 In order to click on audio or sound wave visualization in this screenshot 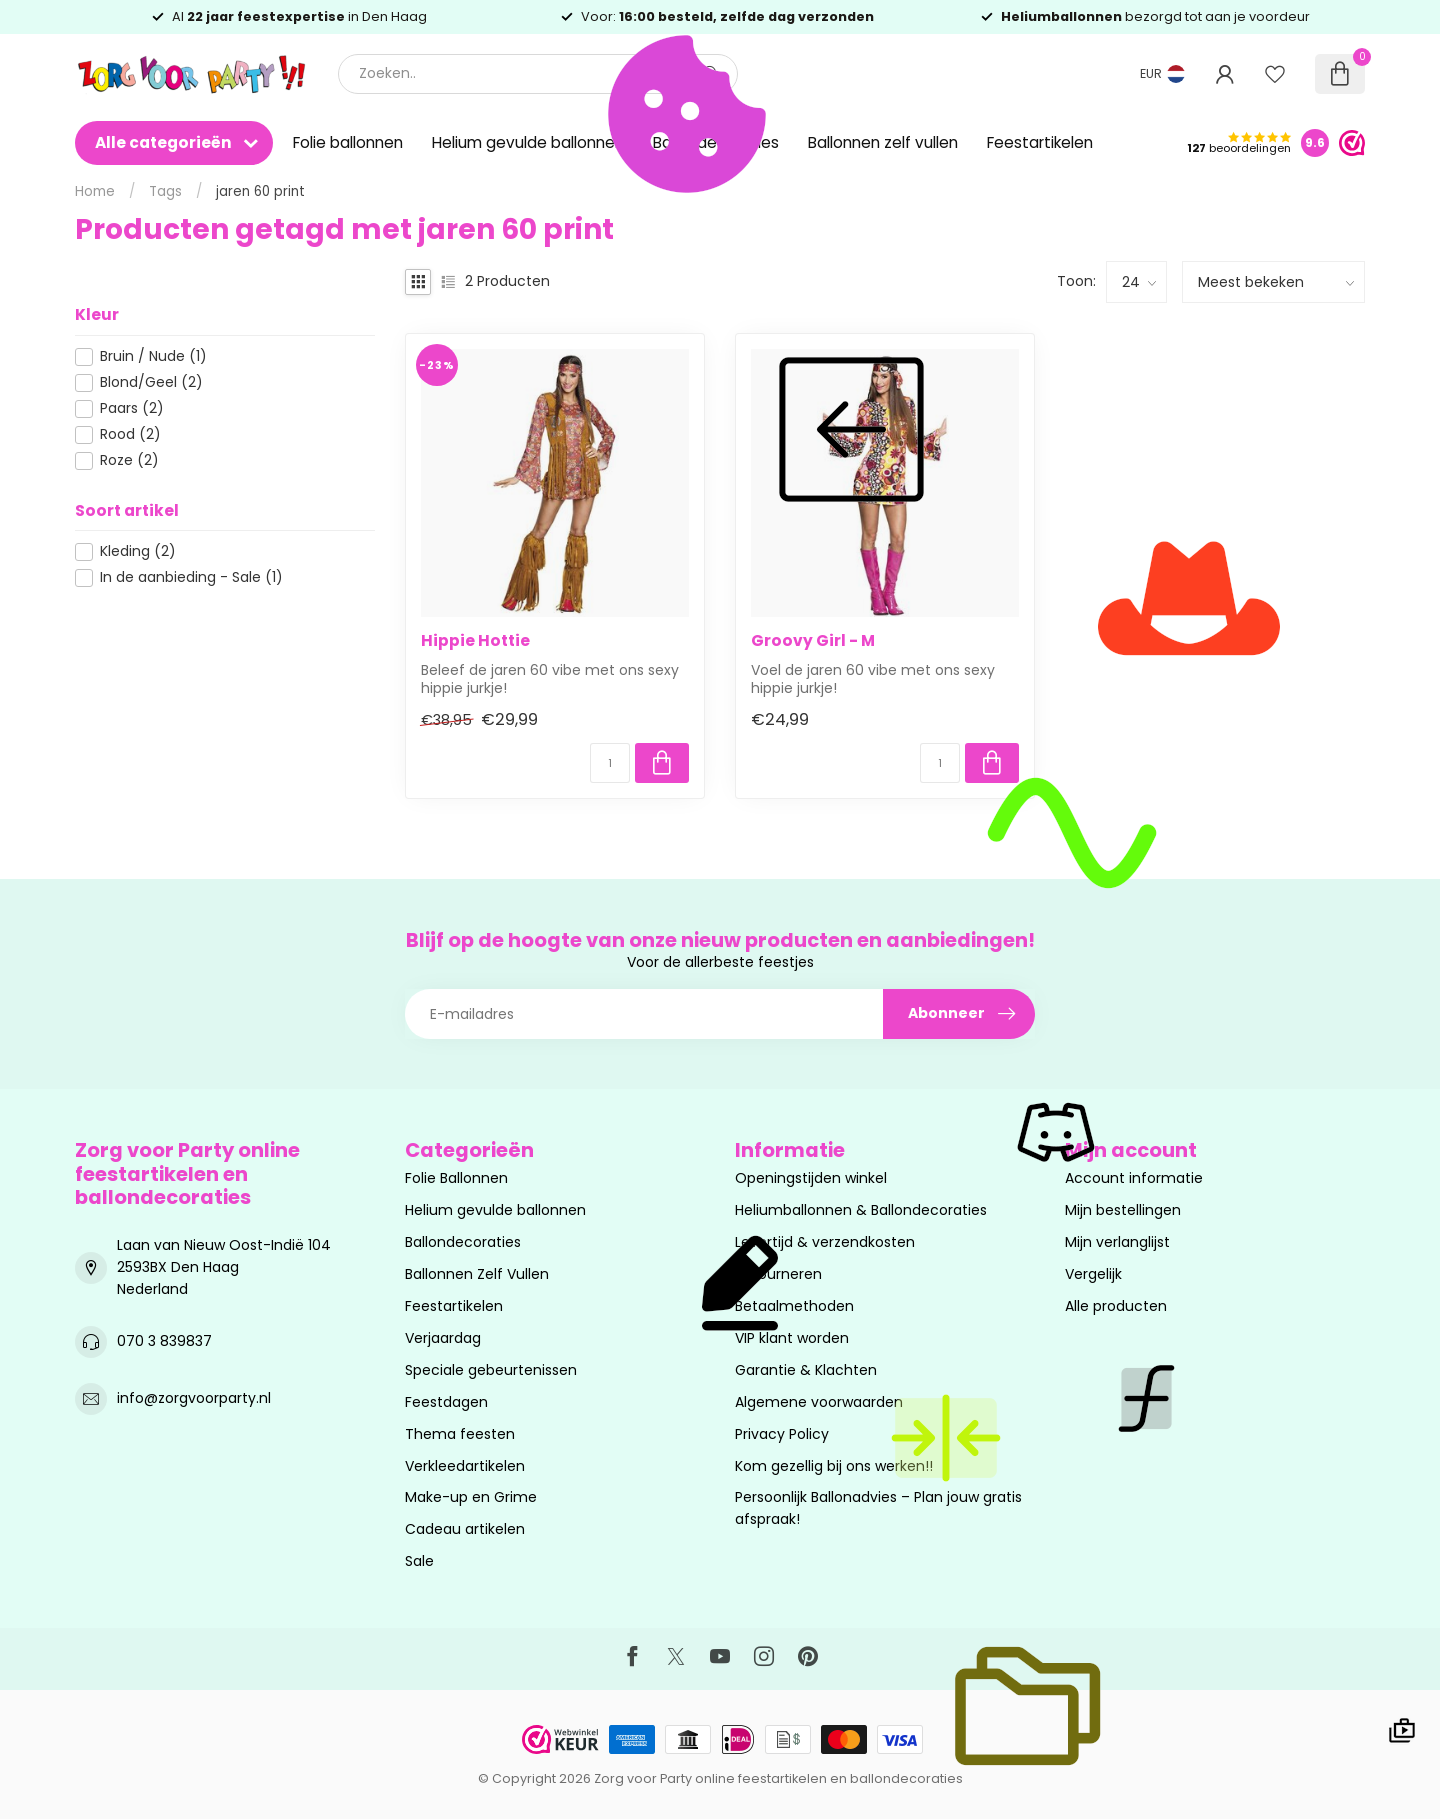, I will do `click(1072, 833)`.